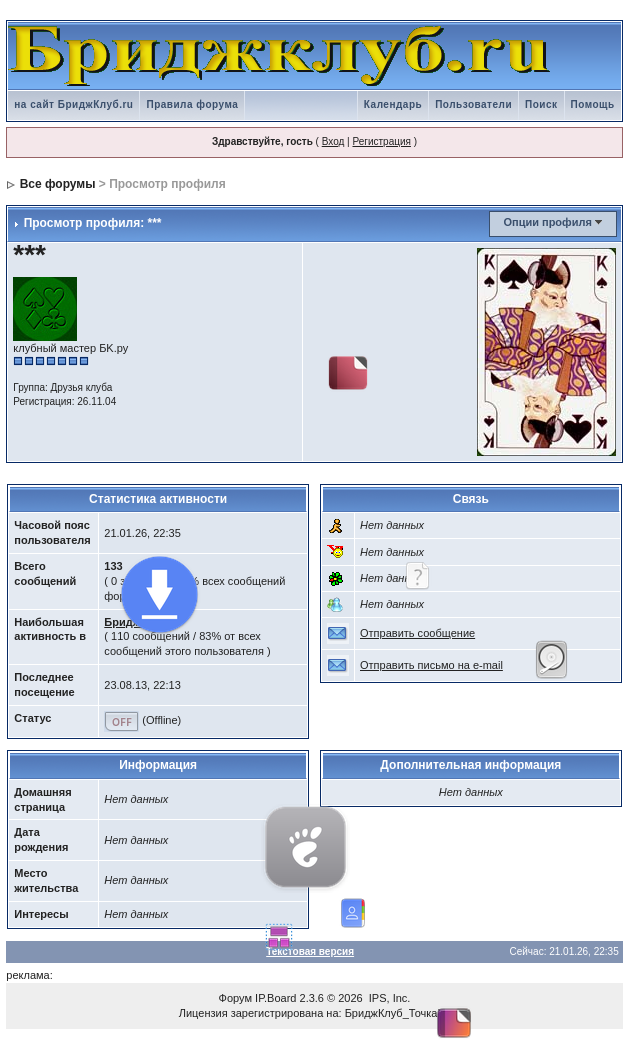  Describe the element at coordinates (417, 575) in the screenshot. I see `indicates an unrecognized file type` at that location.